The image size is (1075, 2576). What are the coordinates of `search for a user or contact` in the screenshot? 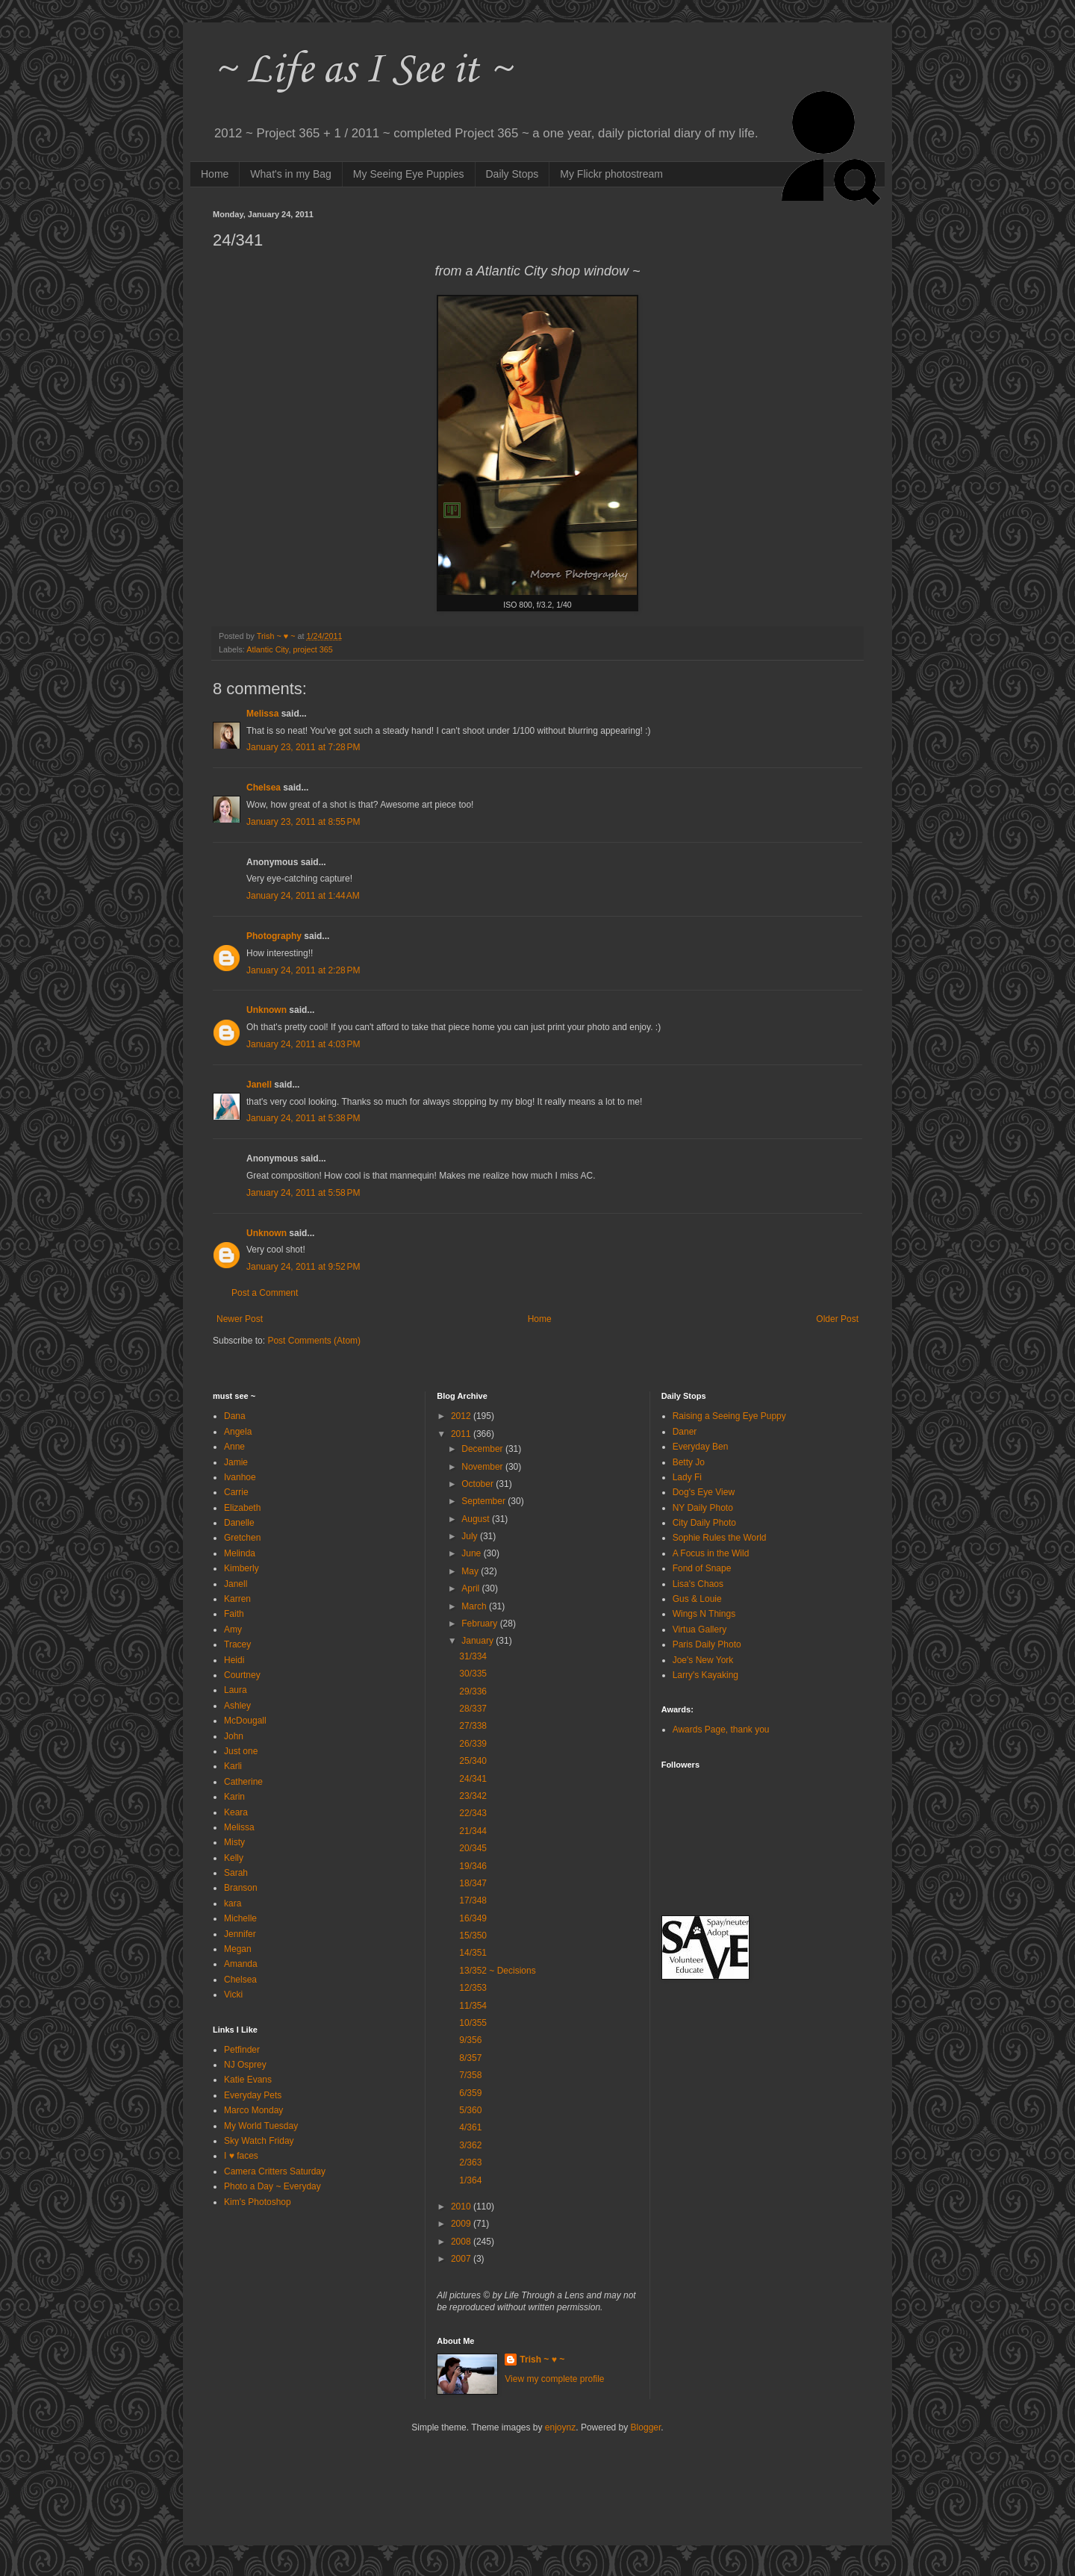 It's located at (823, 149).